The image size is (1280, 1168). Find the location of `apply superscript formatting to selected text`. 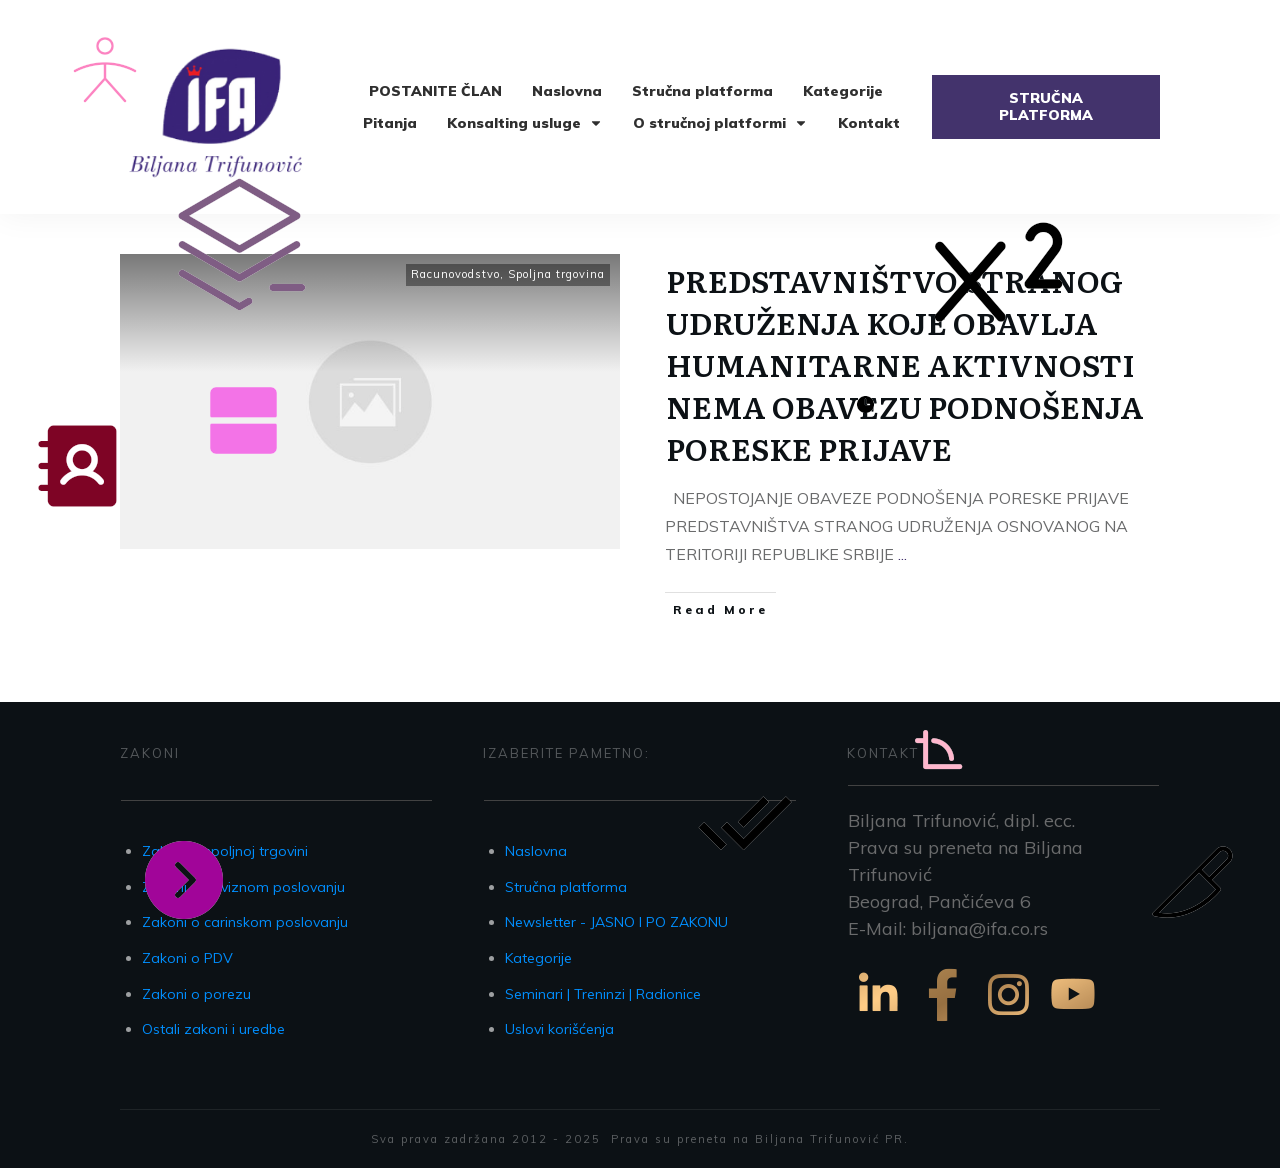

apply superscript formatting to selected text is located at coordinates (991, 274).